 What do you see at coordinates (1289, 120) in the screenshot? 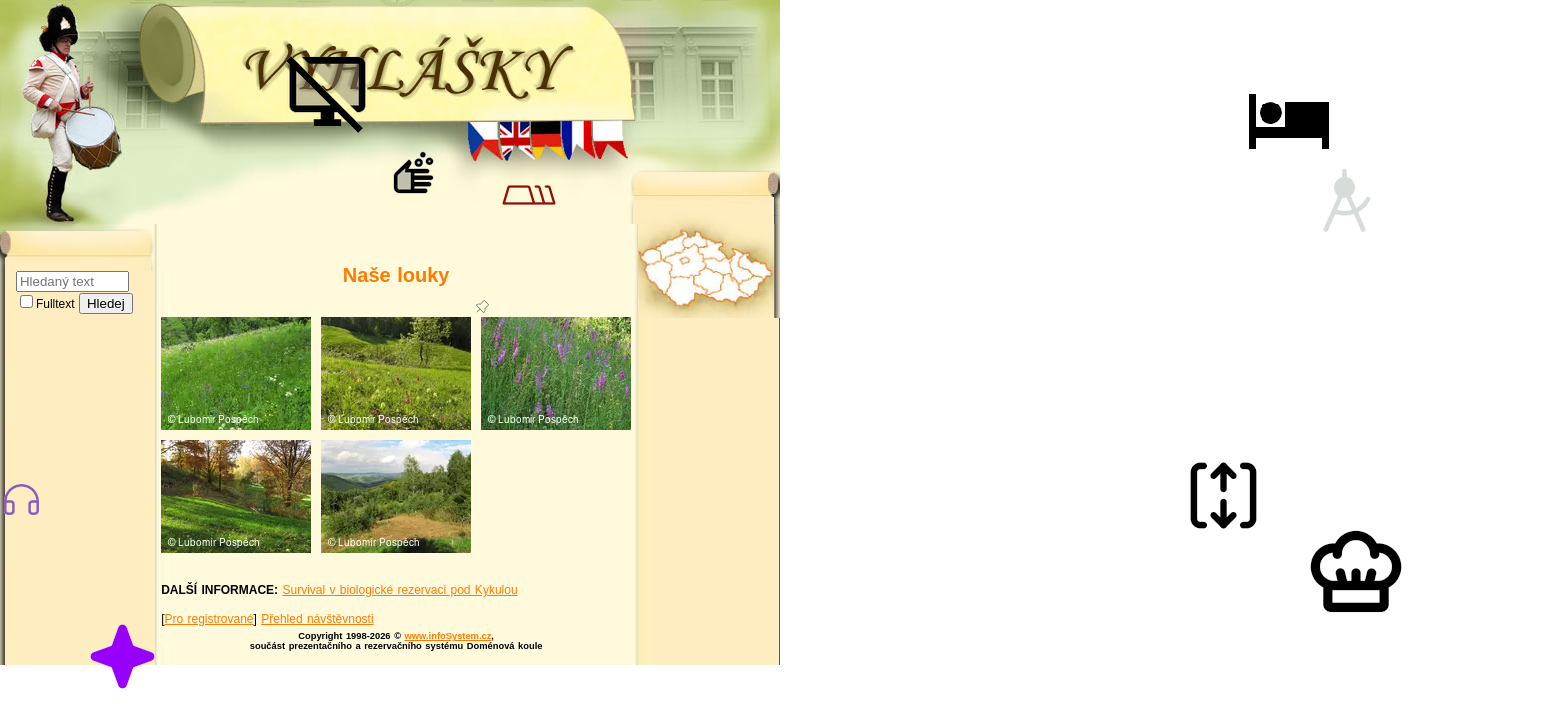
I see `find nearby hotels or accommodations` at bounding box center [1289, 120].